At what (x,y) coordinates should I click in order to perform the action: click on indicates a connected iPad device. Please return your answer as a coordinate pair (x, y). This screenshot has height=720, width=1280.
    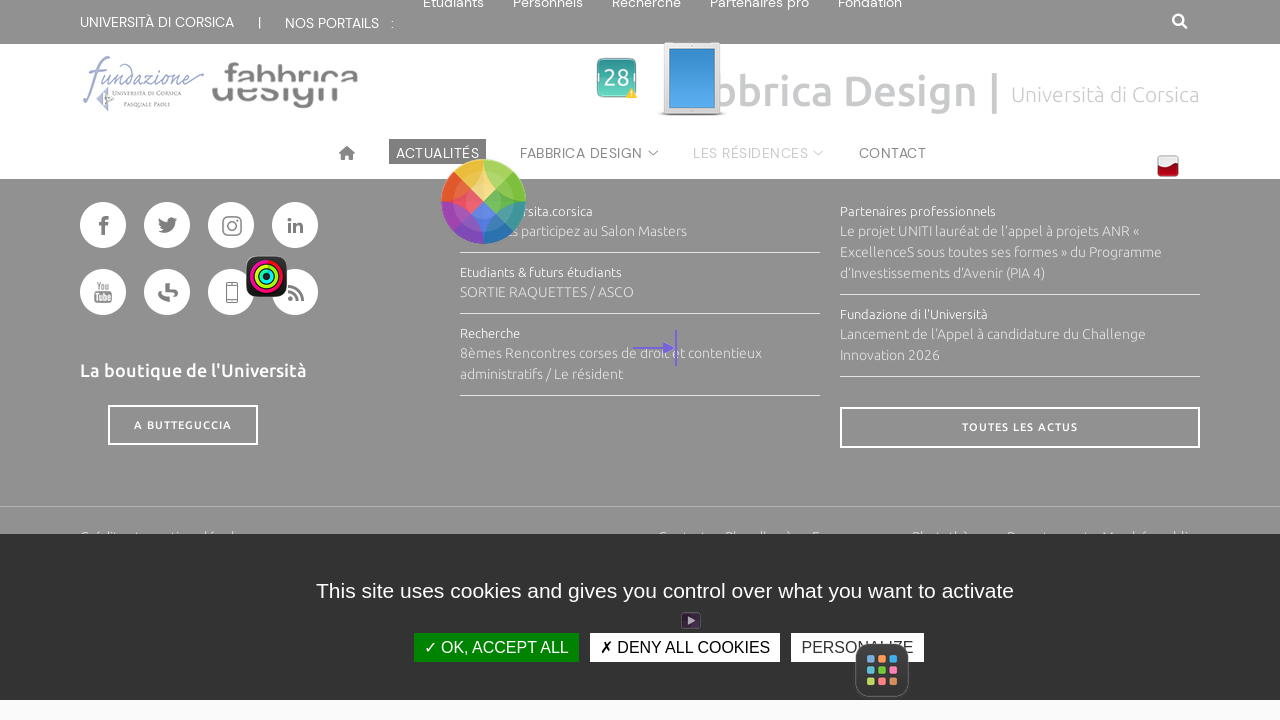
    Looking at the image, I should click on (692, 78).